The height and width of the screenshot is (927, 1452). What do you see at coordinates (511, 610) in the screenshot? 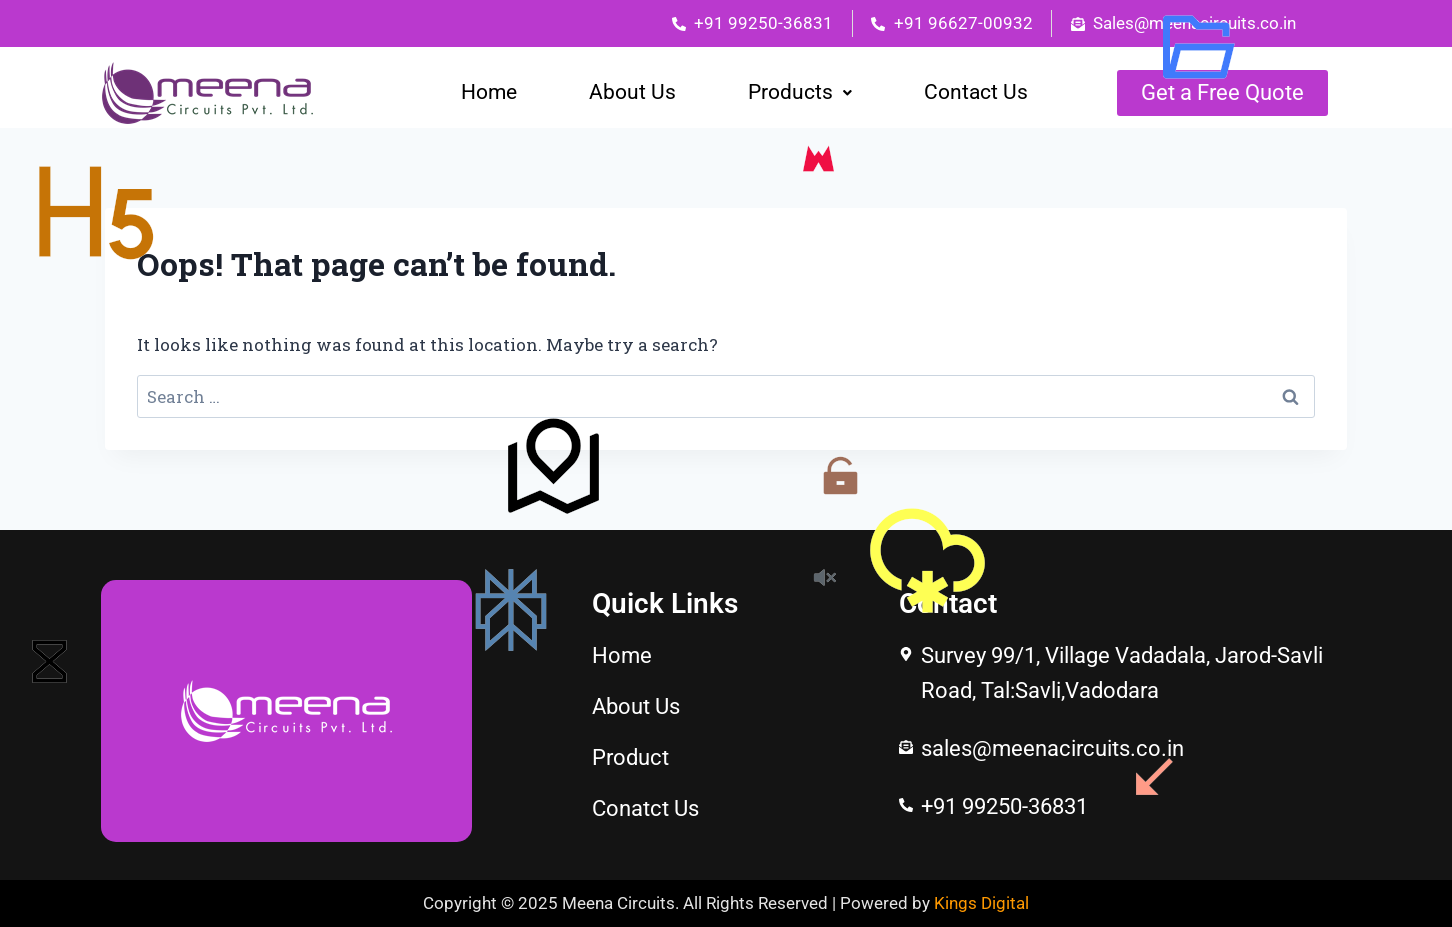
I see `open the perplexity AI app` at bounding box center [511, 610].